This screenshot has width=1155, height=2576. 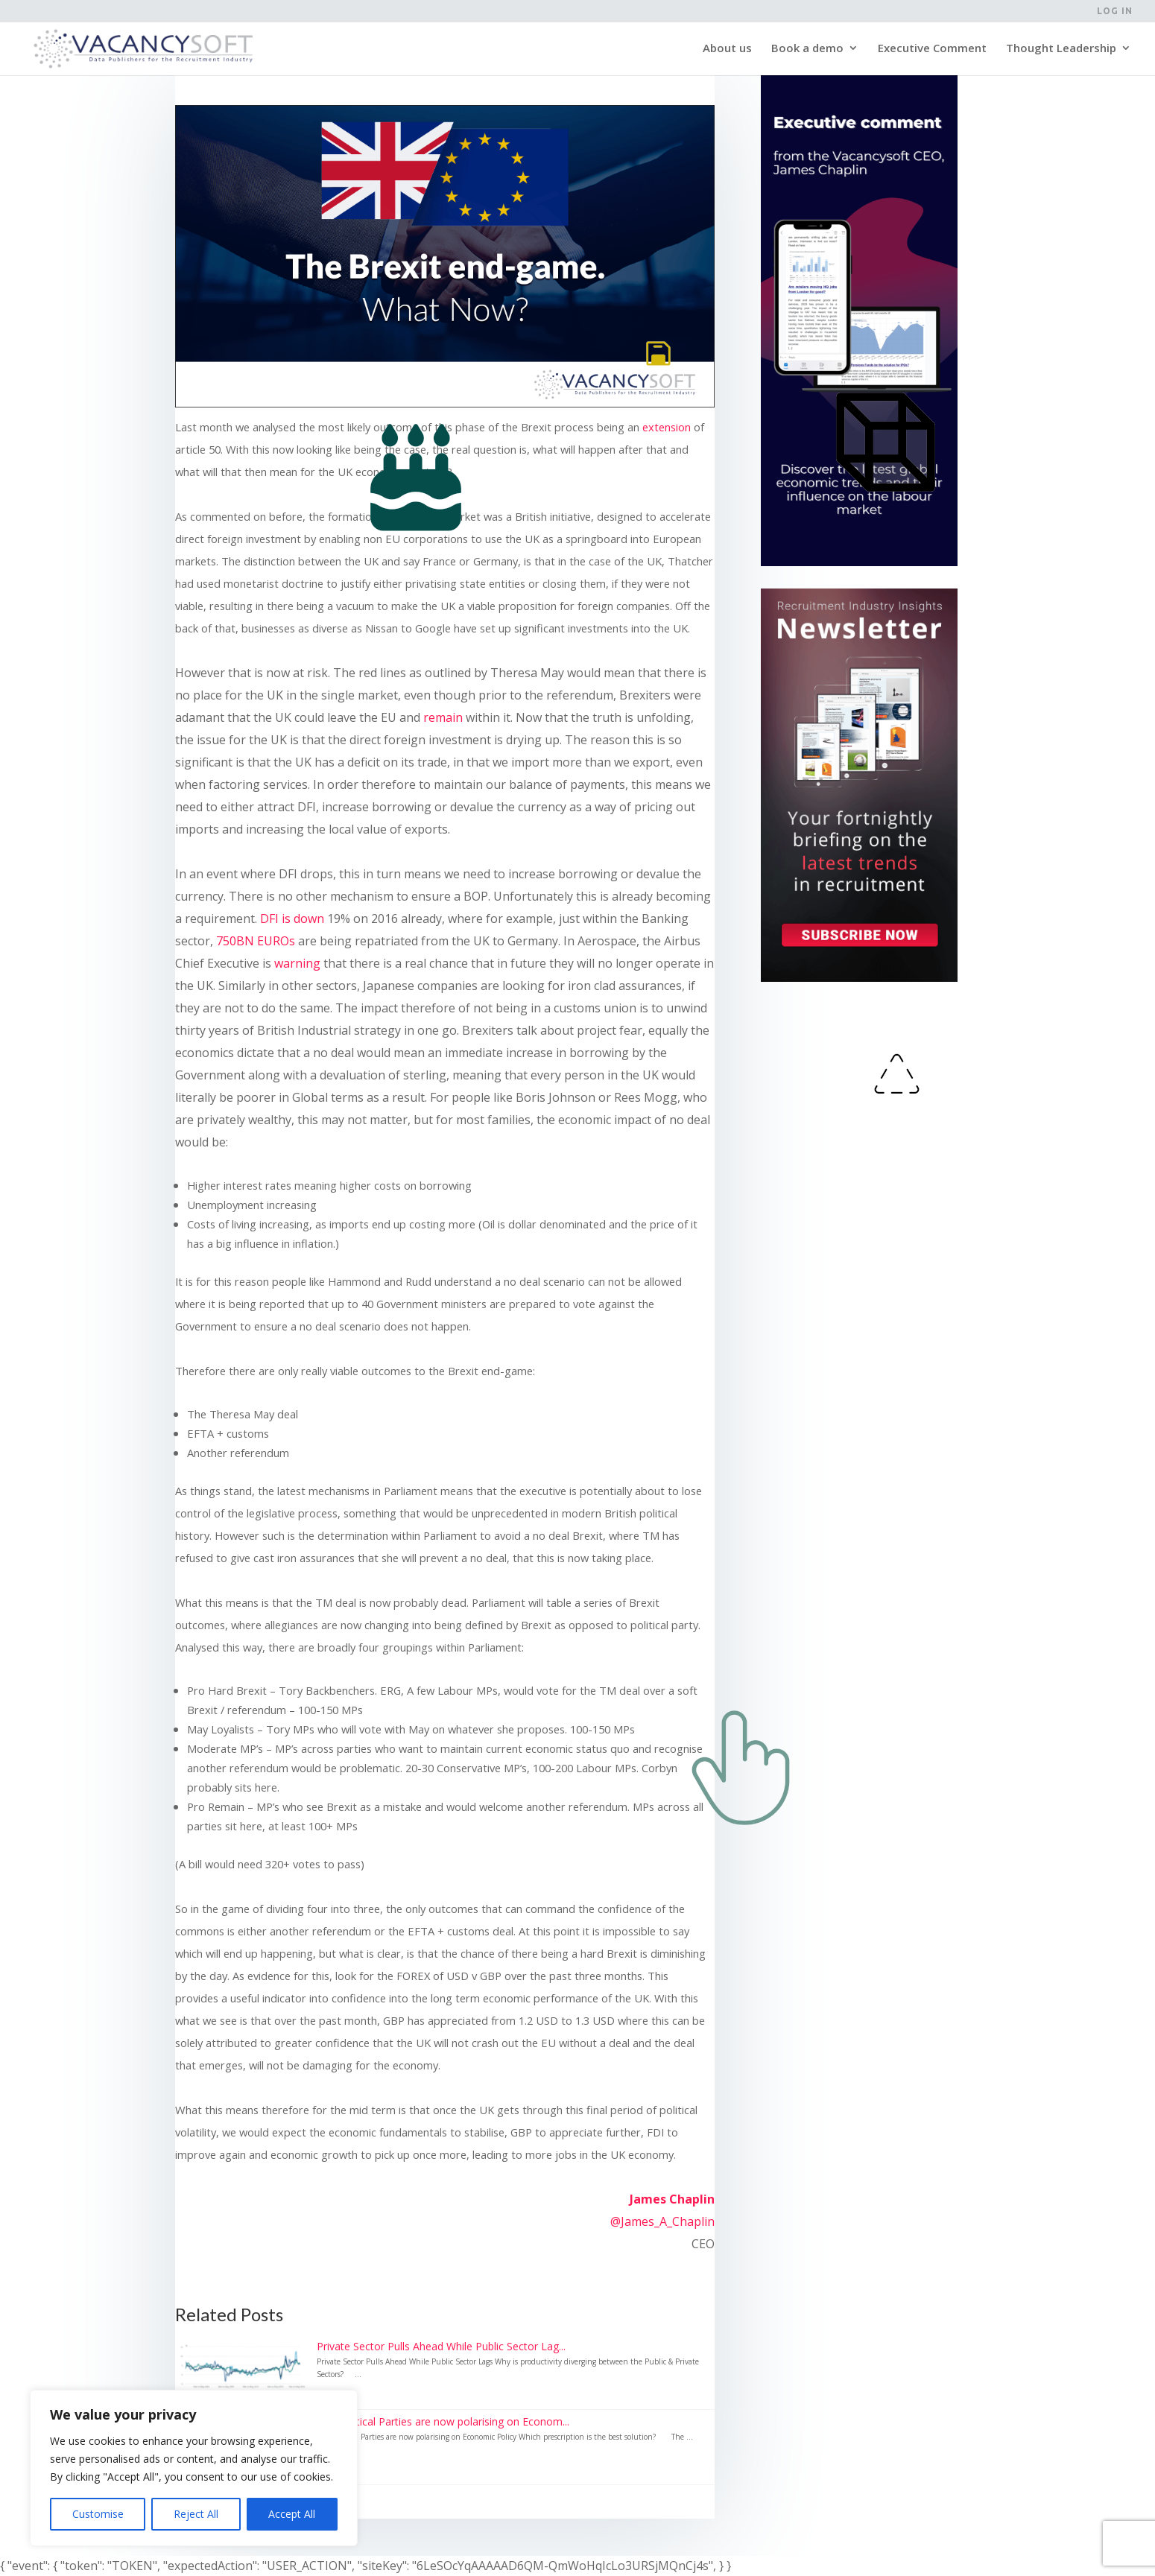 What do you see at coordinates (658, 353) in the screenshot?
I see `save current file or document` at bounding box center [658, 353].